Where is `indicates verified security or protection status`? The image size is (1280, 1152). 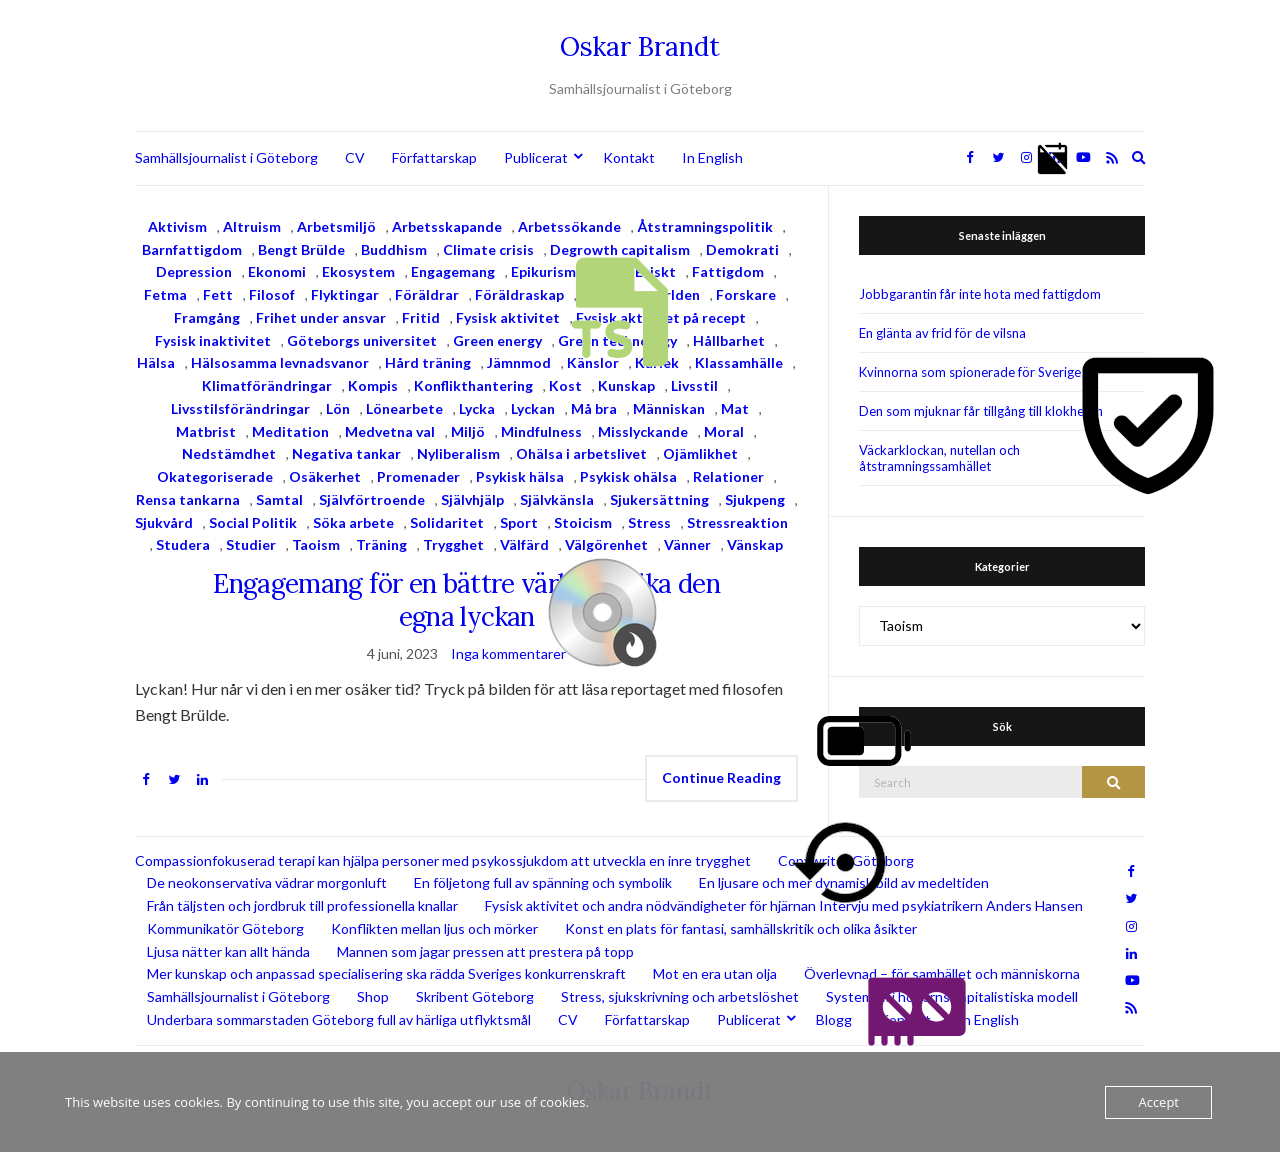
indicates verified security or protection status is located at coordinates (1148, 418).